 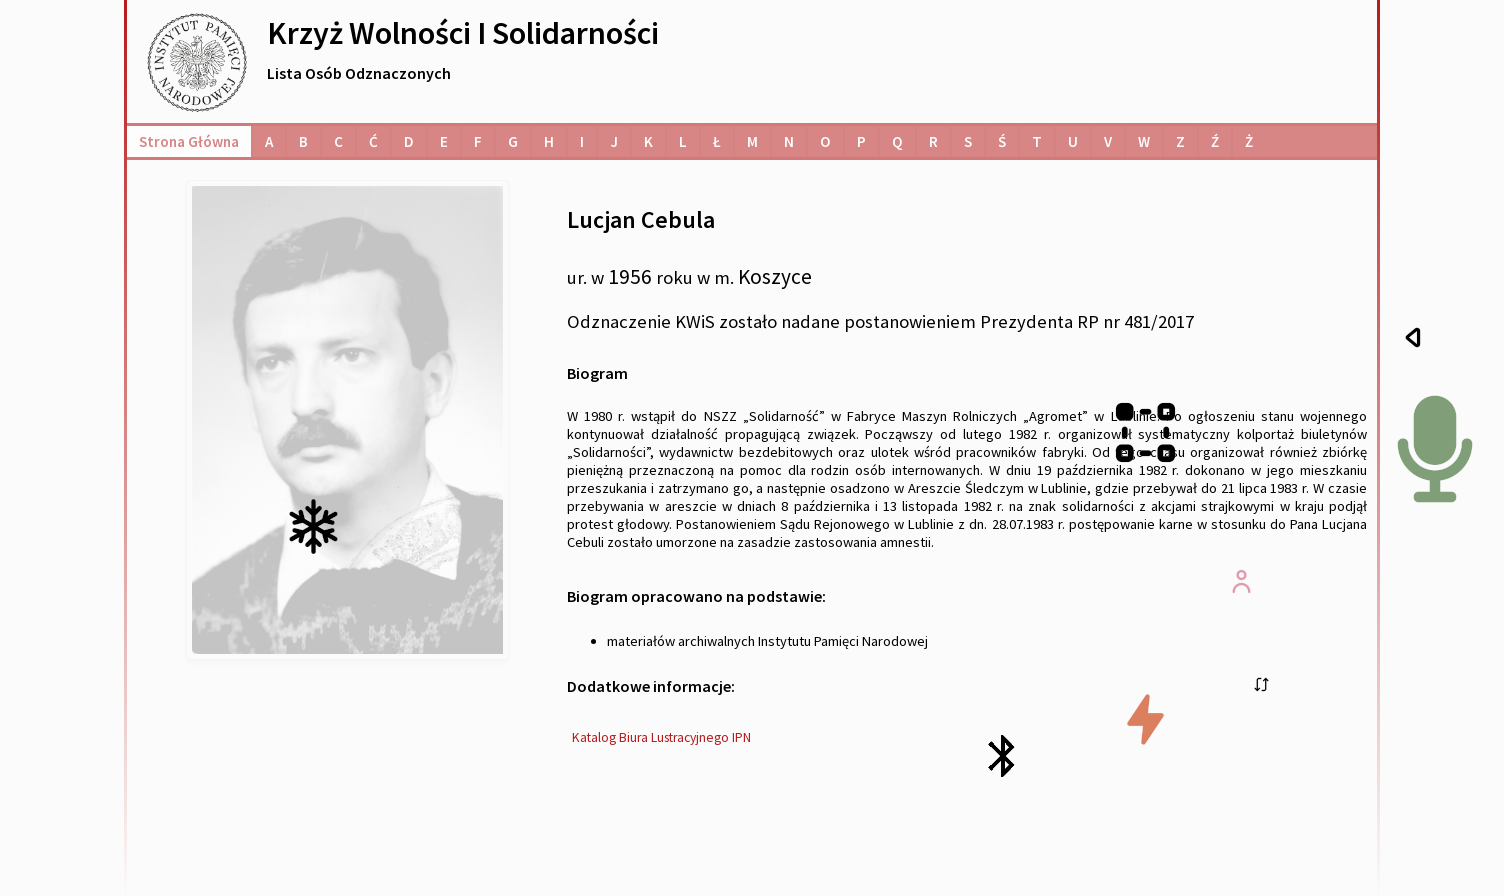 What do you see at coordinates (1003, 756) in the screenshot?
I see `toggle bluetooth connectivity` at bounding box center [1003, 756].